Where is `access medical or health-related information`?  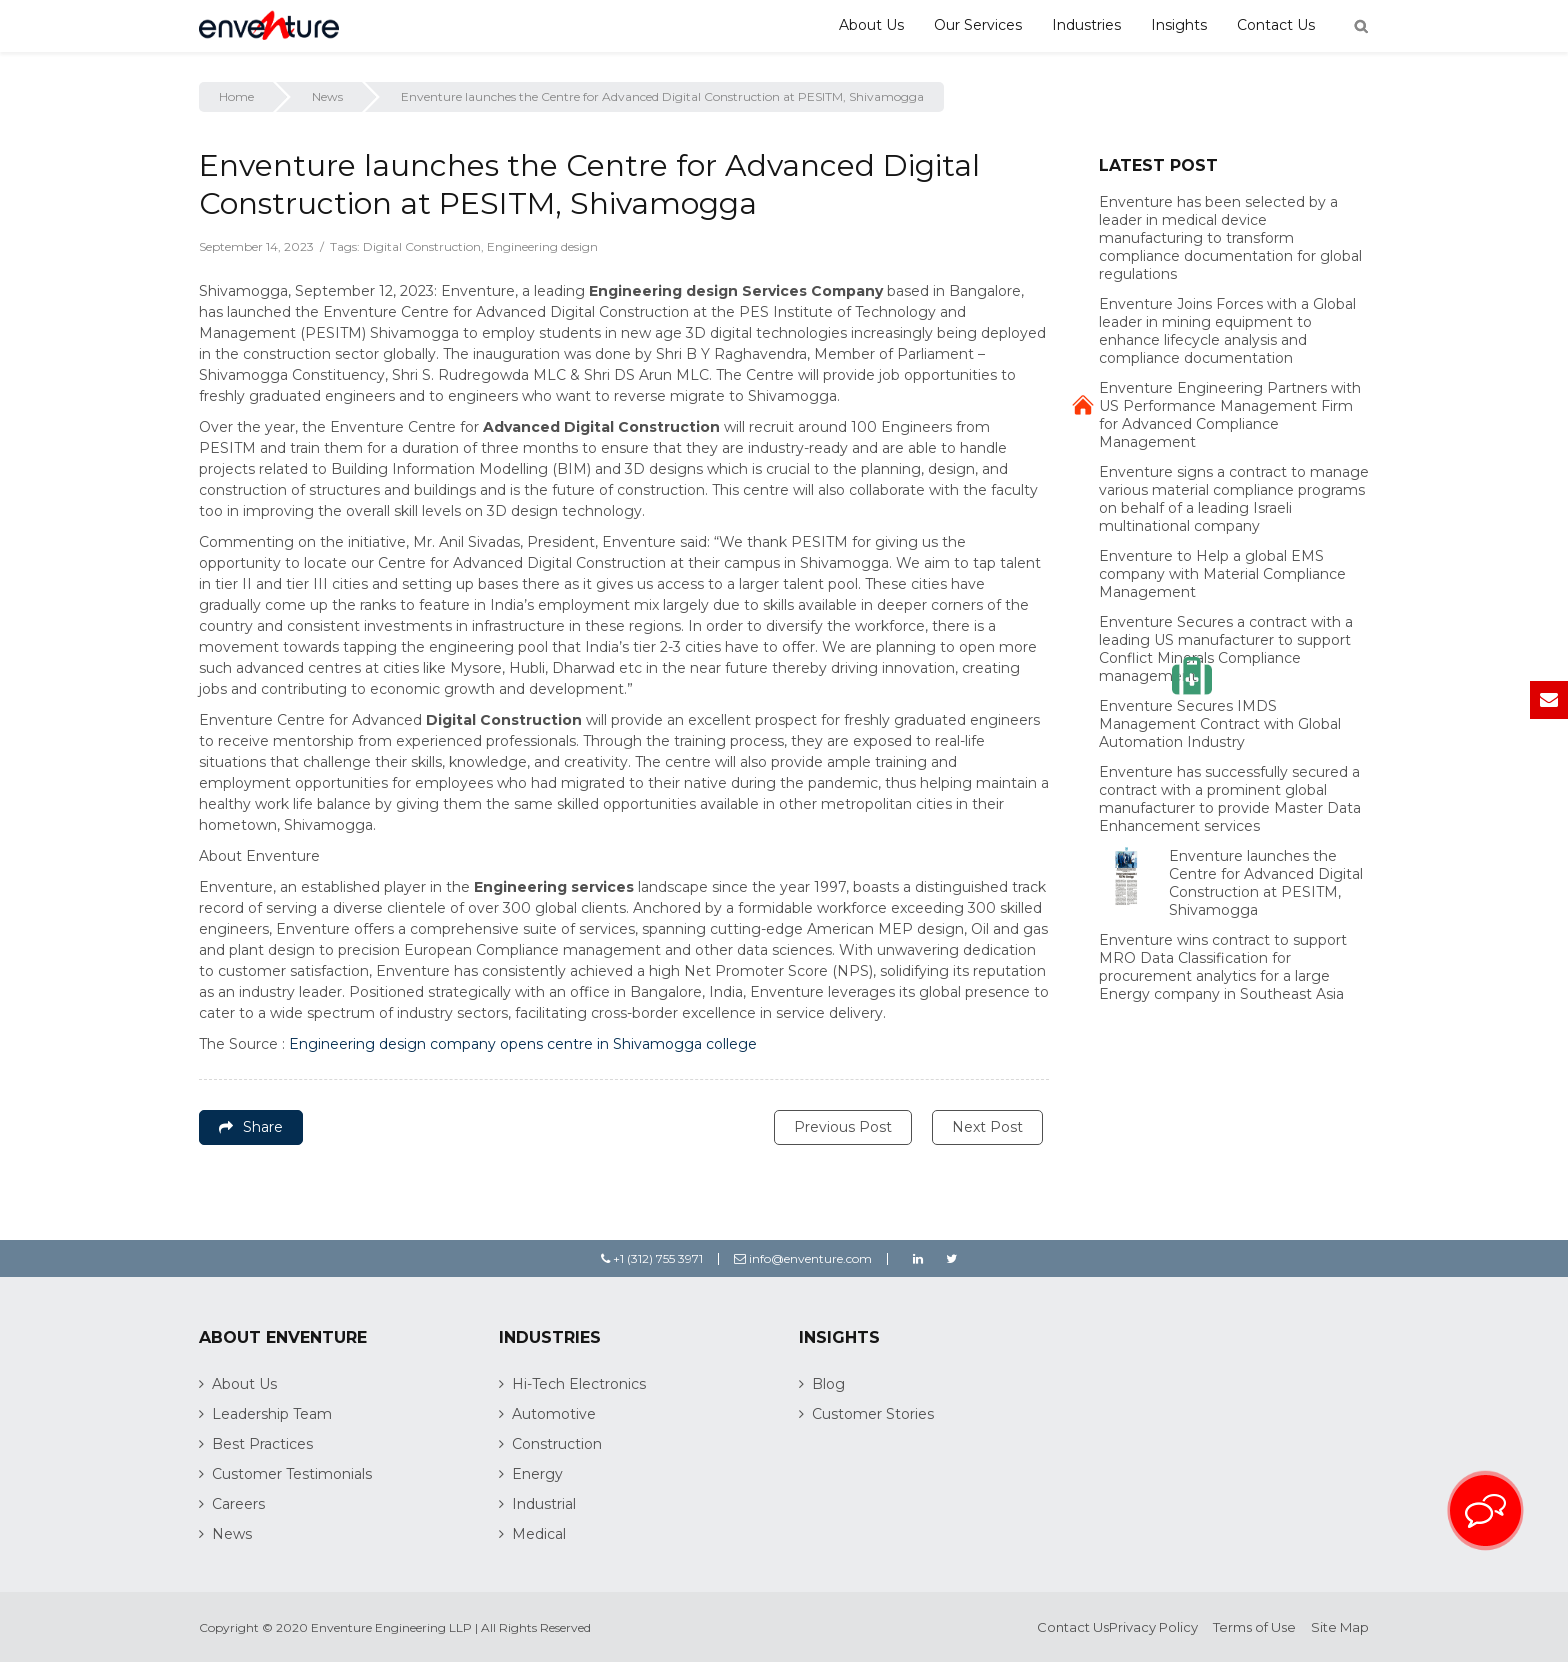 access medical or health-related information is located at coordinates (1192, 677).